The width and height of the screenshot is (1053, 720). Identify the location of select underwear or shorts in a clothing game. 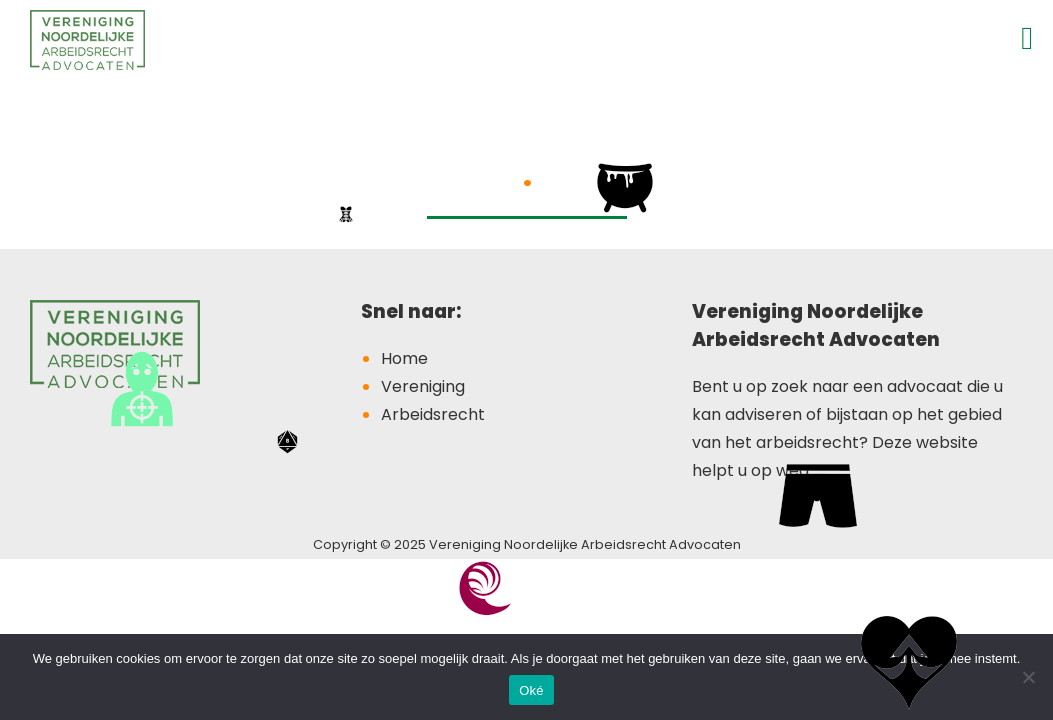
(818, 496).